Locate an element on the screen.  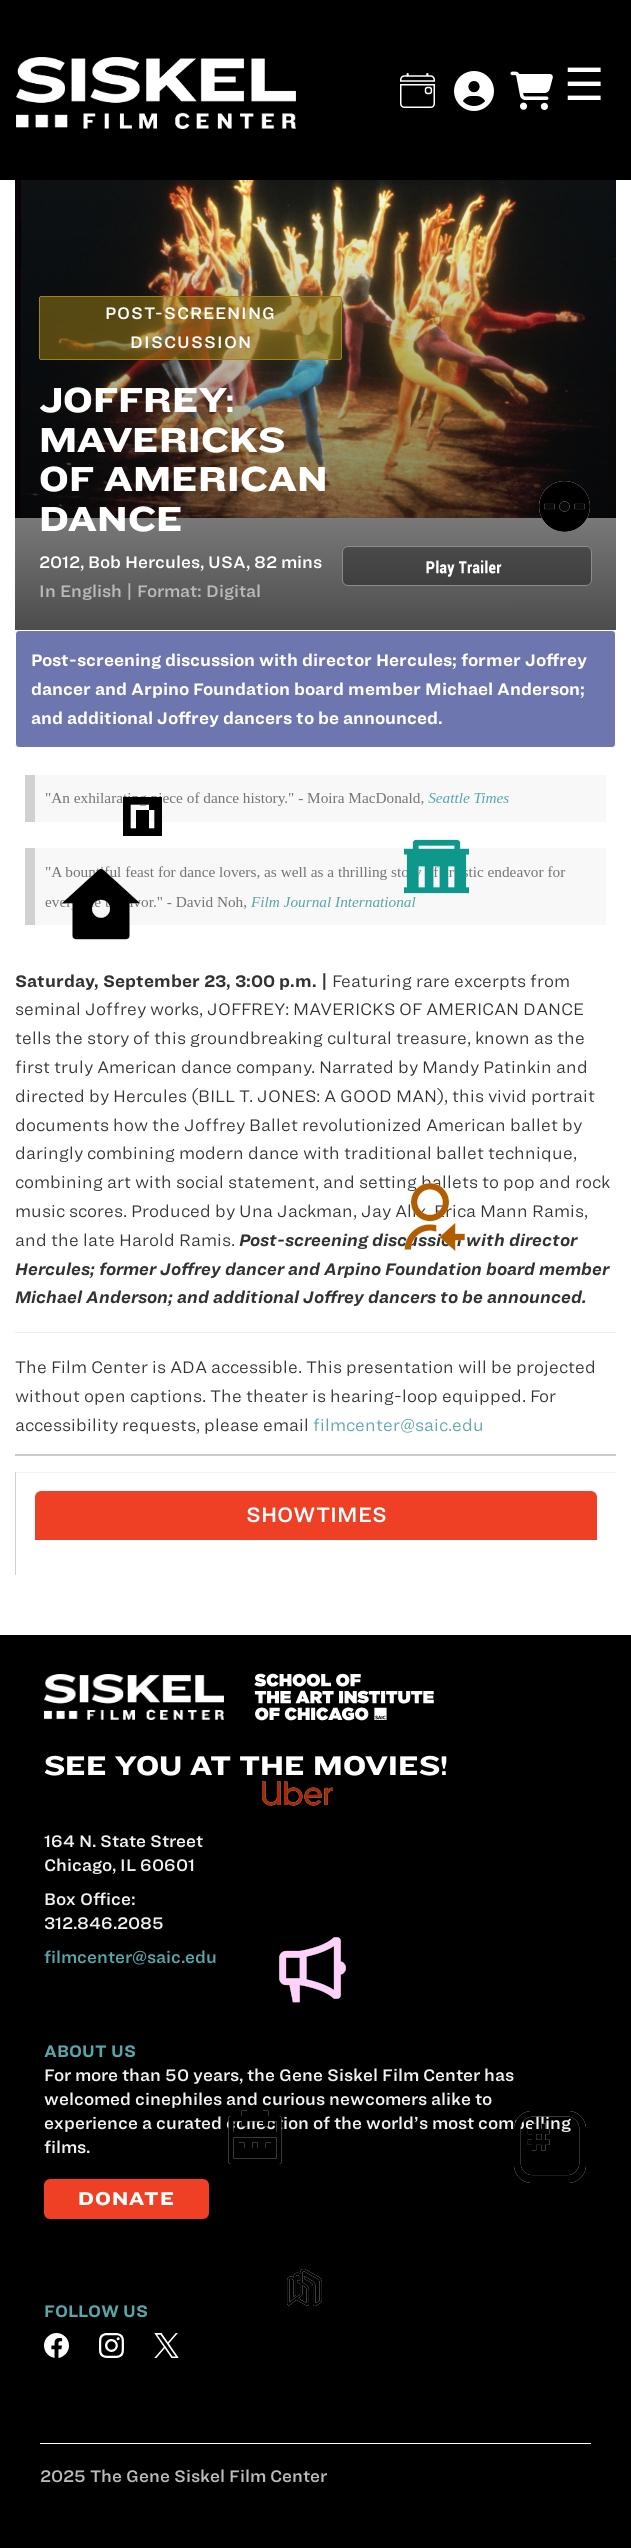
open stackedit markdown editor is located at coordinates (550, 2147).